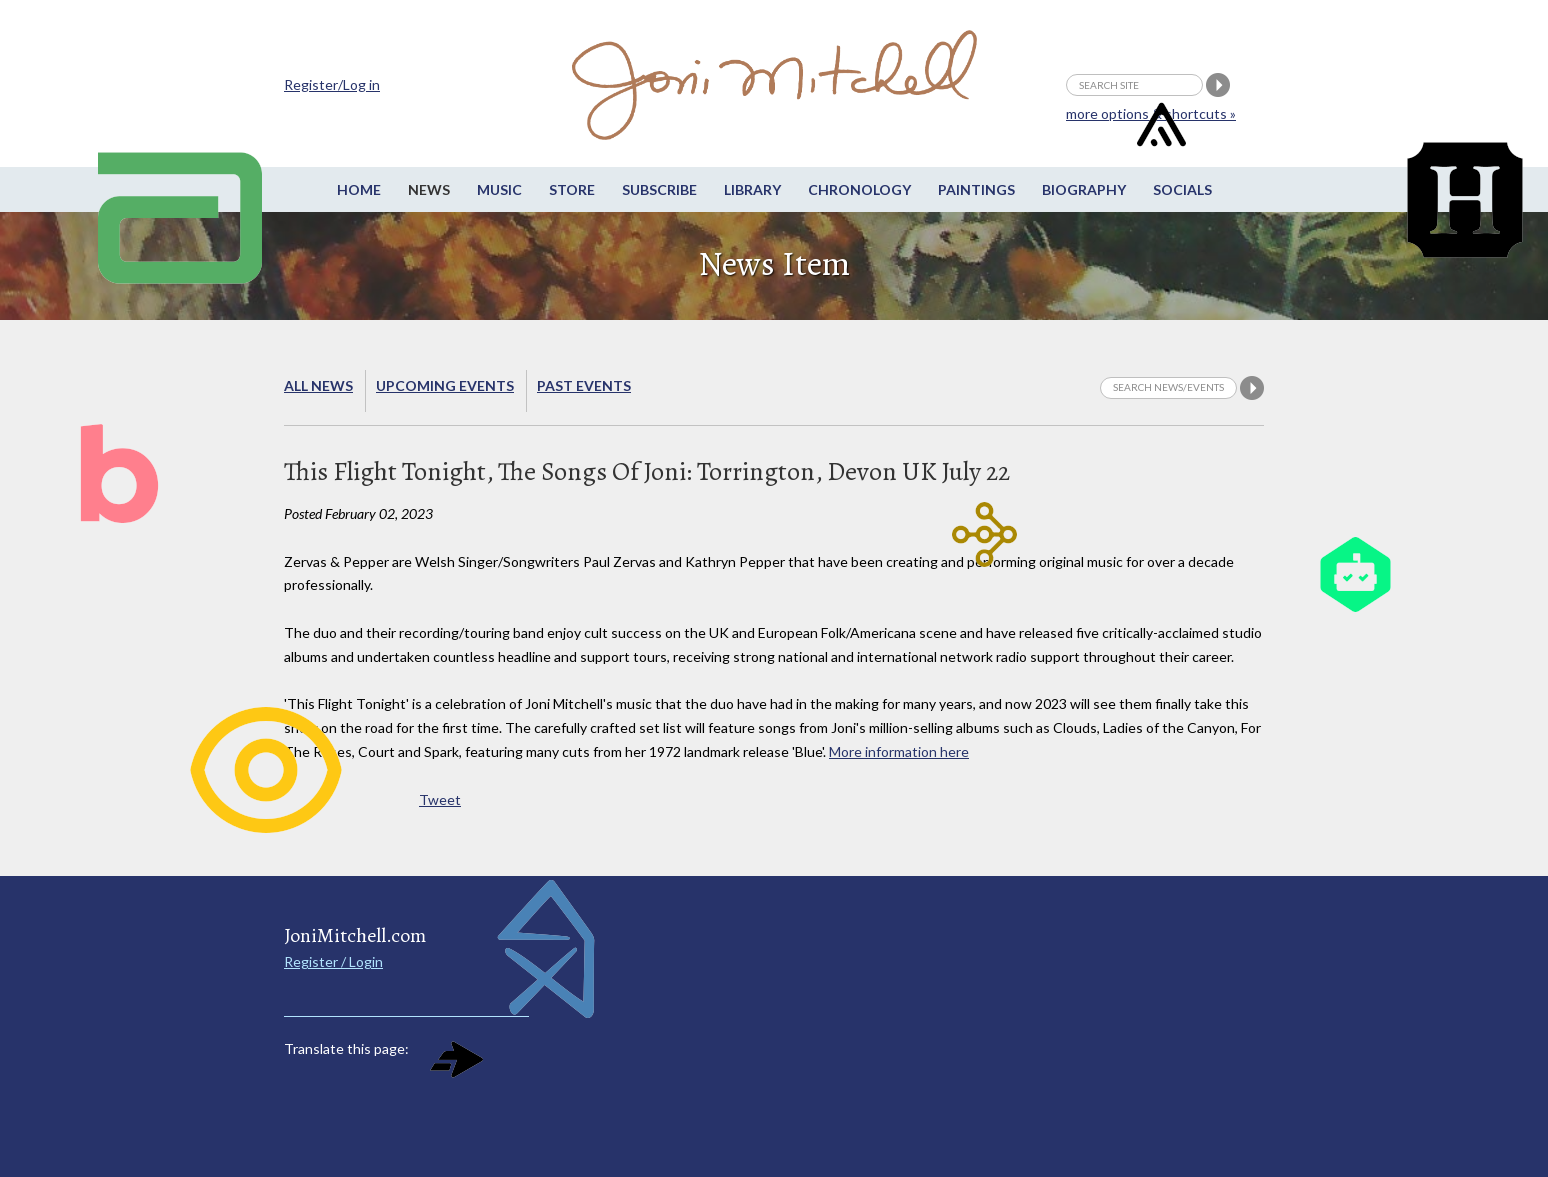  Describe the element at coordinates (1465, 200) in the screenshot. I see `hire a helper logo` at that location.